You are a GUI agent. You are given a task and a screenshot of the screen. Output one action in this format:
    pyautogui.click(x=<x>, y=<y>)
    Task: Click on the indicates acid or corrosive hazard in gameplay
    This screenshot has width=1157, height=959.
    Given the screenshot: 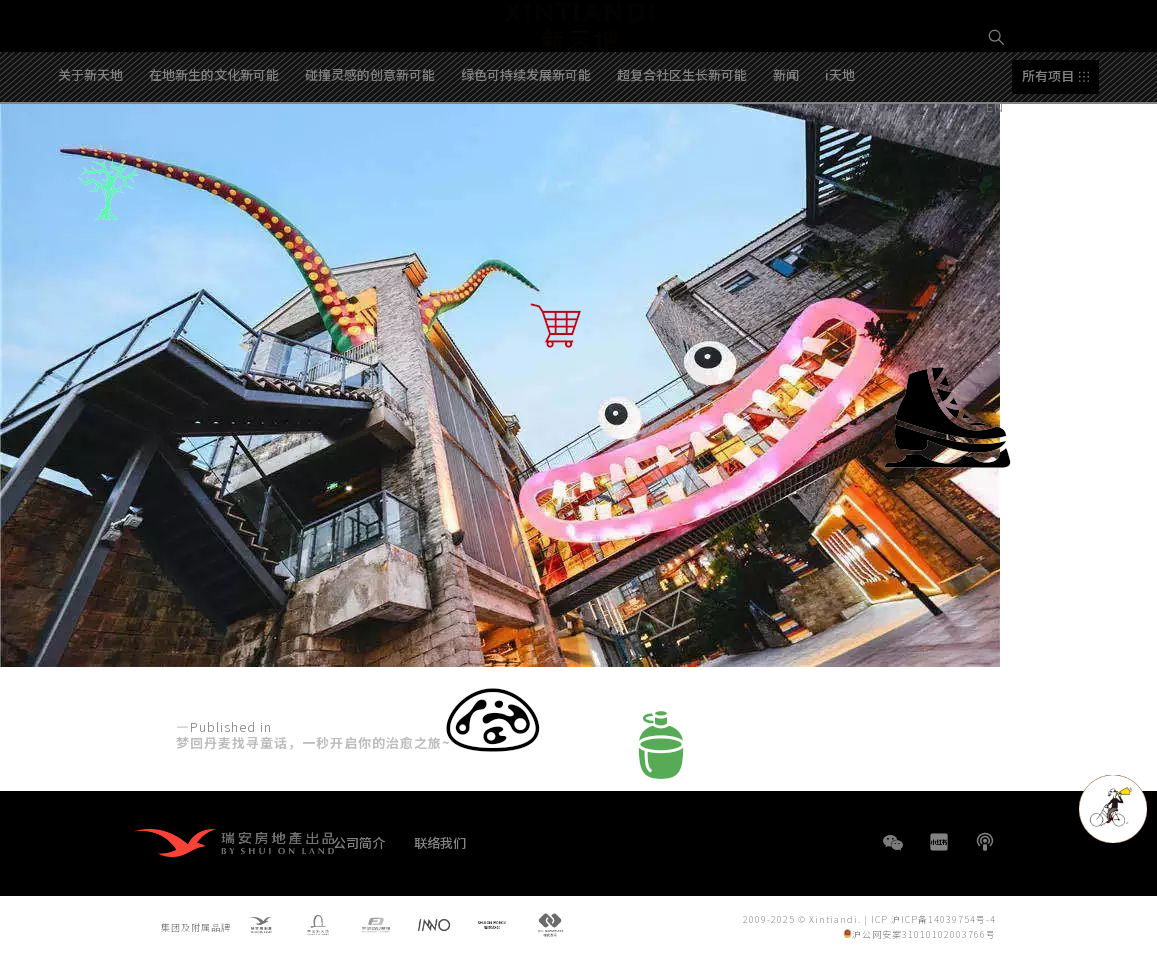 What is the action you would take?
    pyautogui.click(x=493, y=719)
    